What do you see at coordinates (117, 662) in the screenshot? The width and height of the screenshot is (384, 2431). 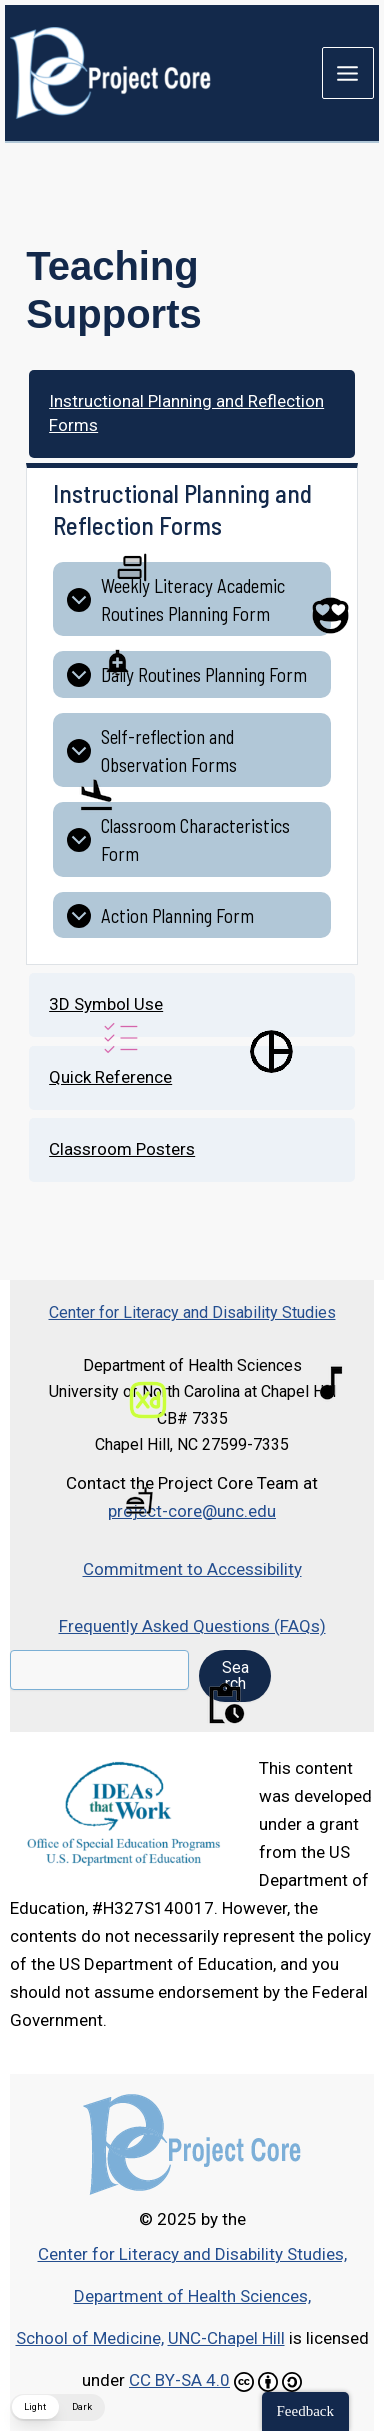 I see `add a new alert or notification` at bounding box center [117, 662].